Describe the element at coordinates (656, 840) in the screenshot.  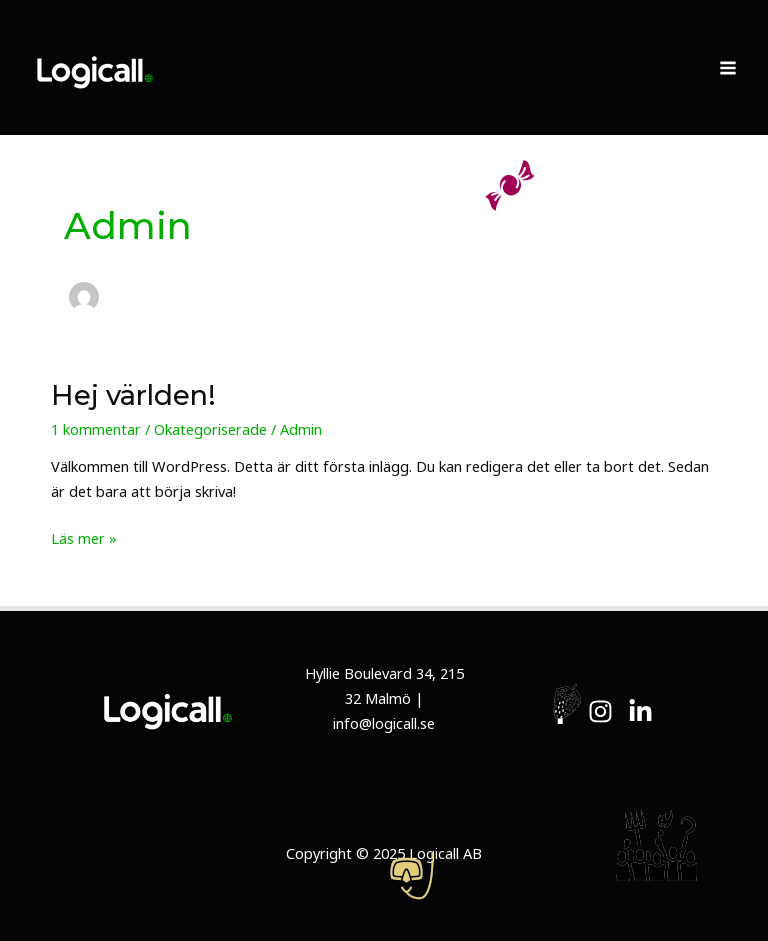
I see `indicates a rebellion or protest event in-game` at that location.